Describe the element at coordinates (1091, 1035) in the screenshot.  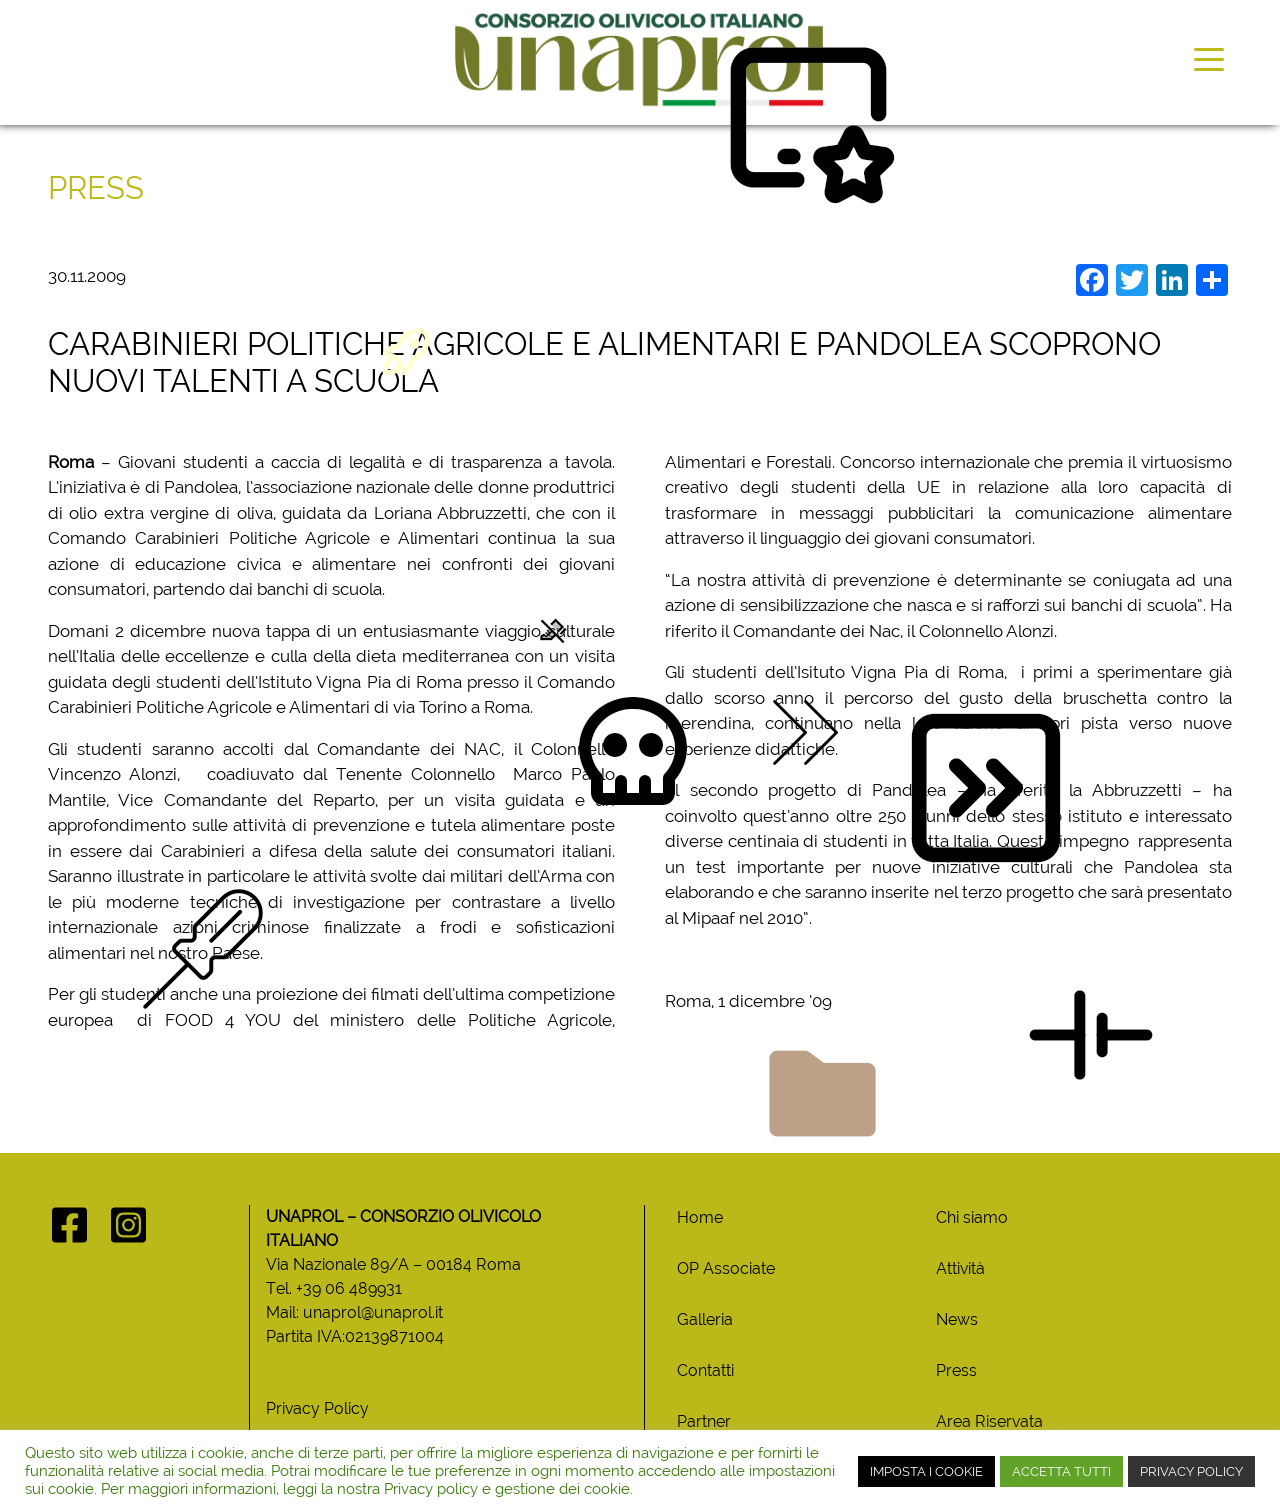
I see `represents a battery or power cell in a circuit diagram` at that location.